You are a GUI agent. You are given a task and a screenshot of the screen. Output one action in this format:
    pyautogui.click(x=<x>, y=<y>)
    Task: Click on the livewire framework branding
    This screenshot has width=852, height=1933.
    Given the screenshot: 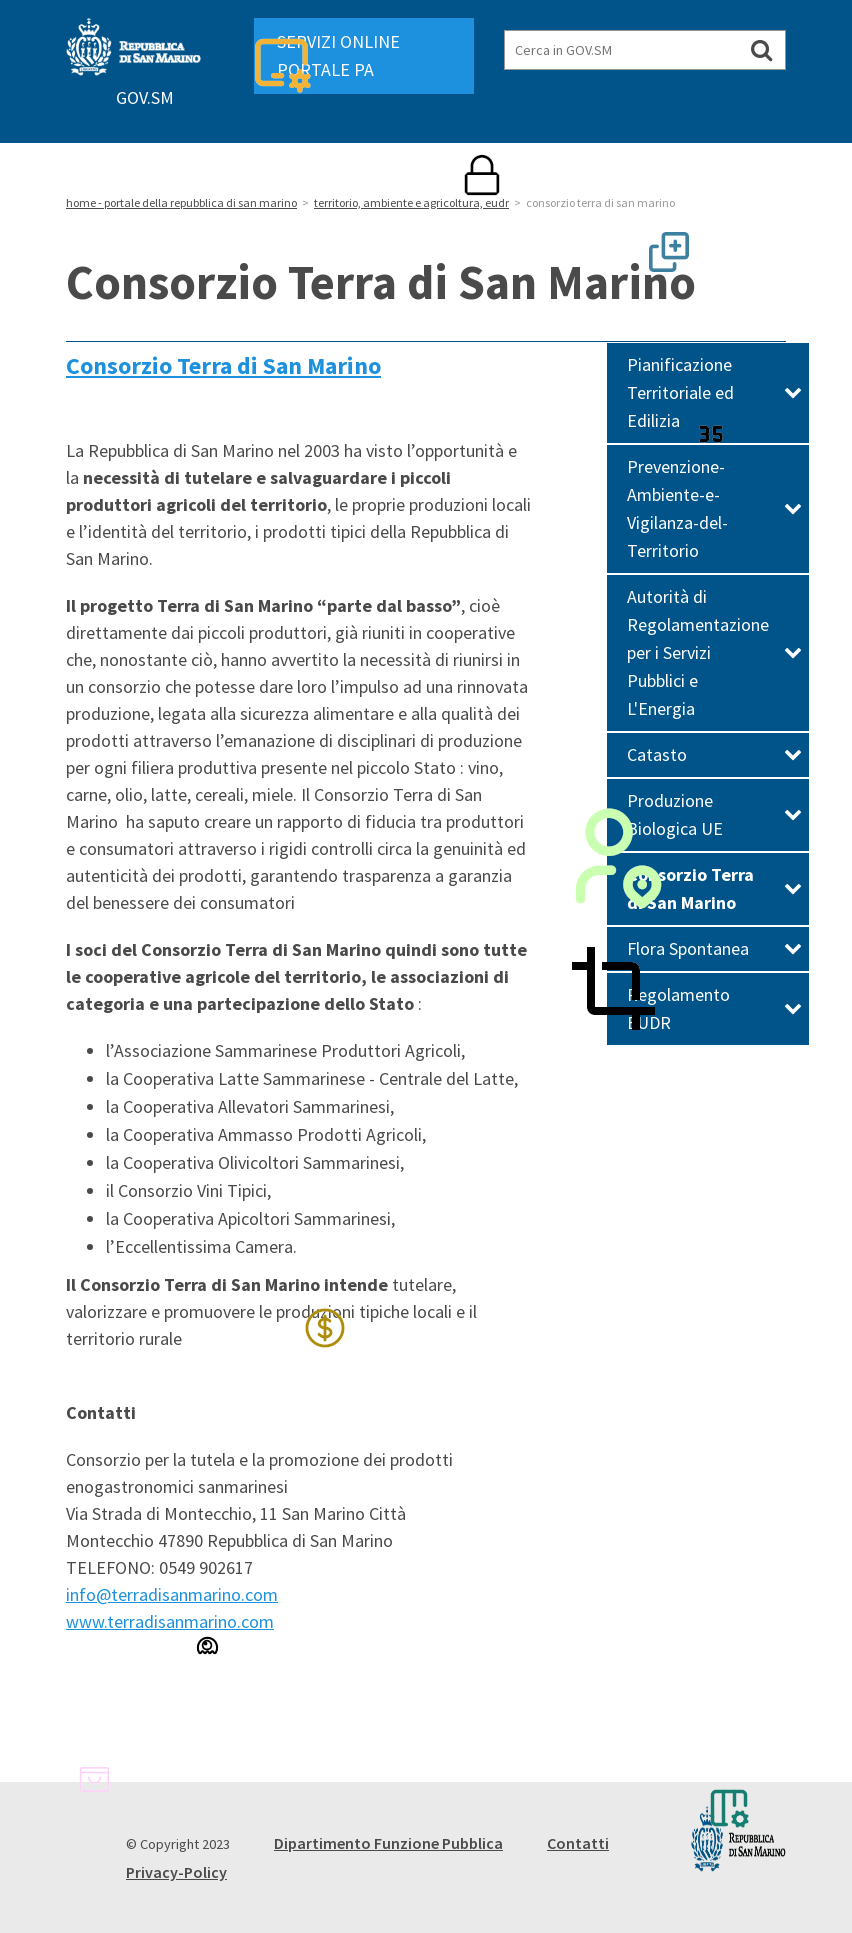 What is the action you would take?
    pyautogui.click(x=207, y=1645)
    